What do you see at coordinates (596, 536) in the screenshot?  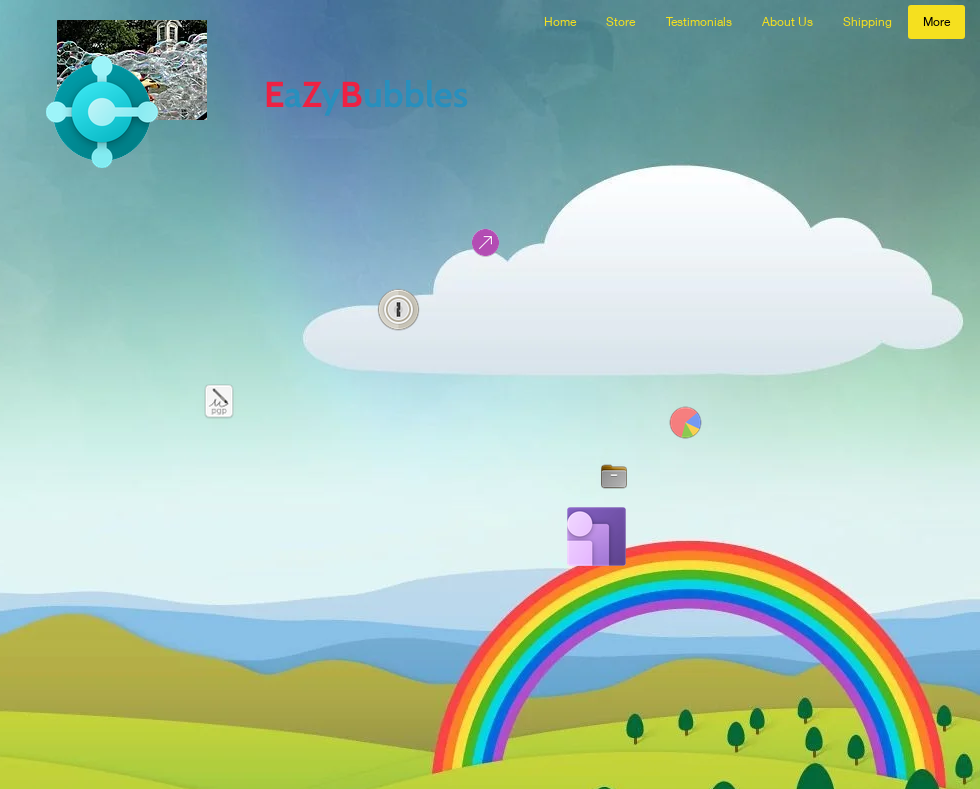 I see `open the CoreHR app` at bounding box center [596, 536].